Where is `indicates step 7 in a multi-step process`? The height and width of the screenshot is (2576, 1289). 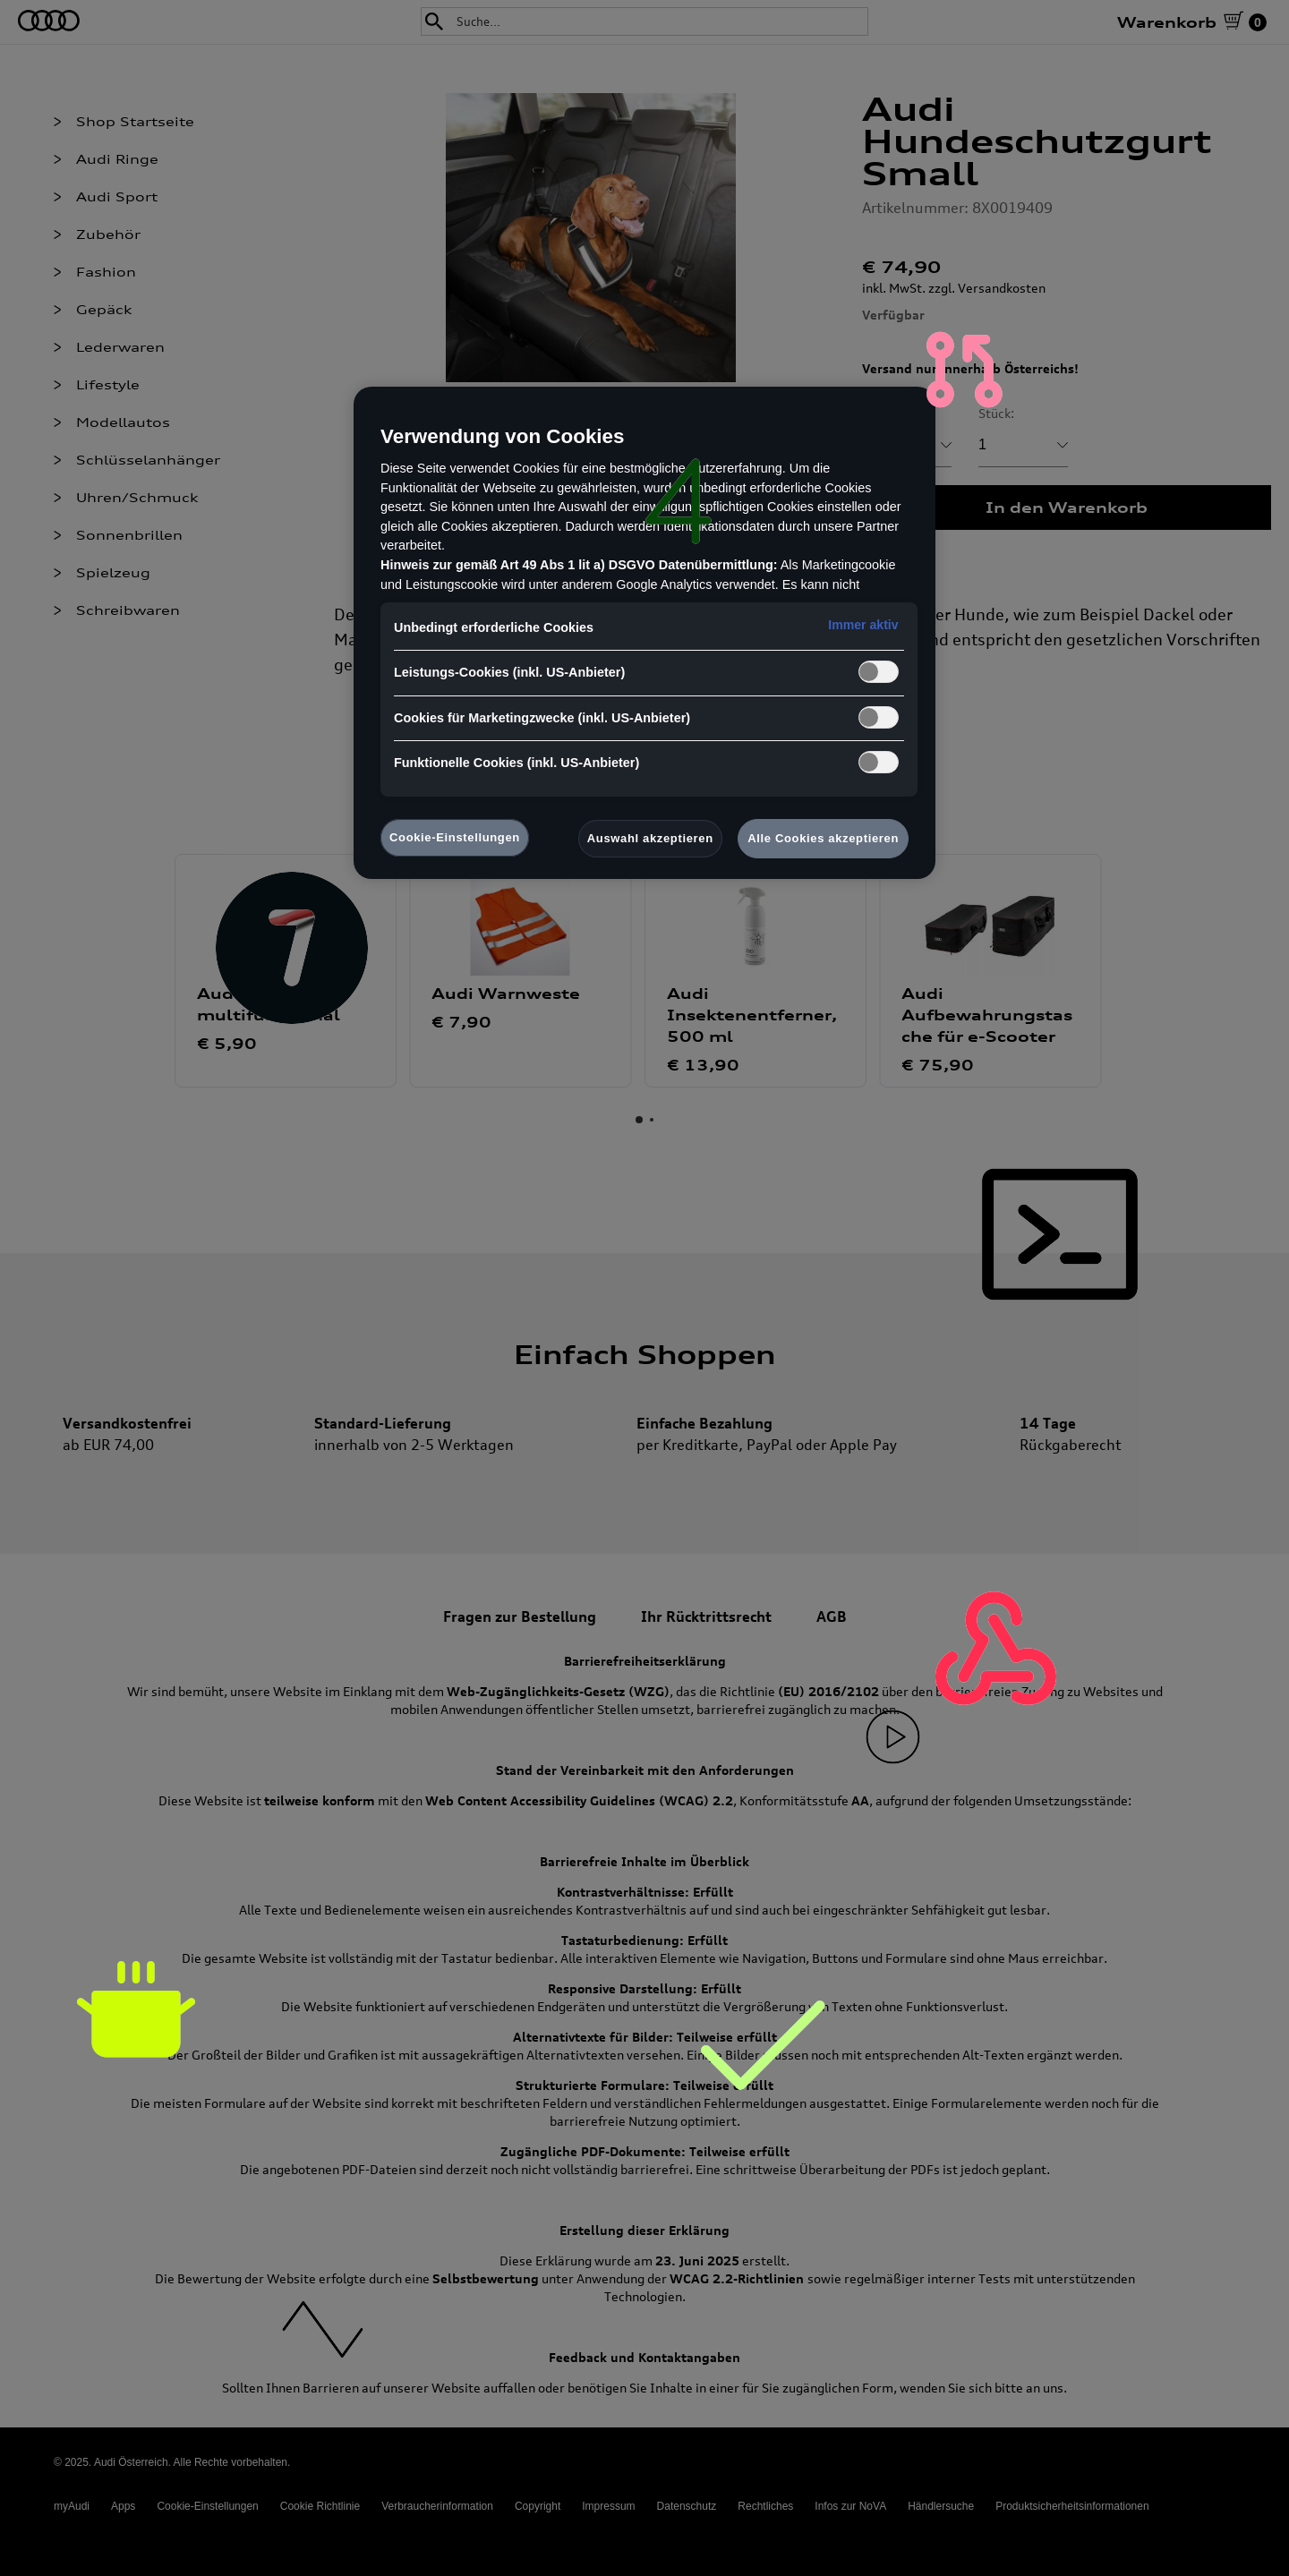 indicates step 7 in a multi-step process is located at coordinates (292, 948).